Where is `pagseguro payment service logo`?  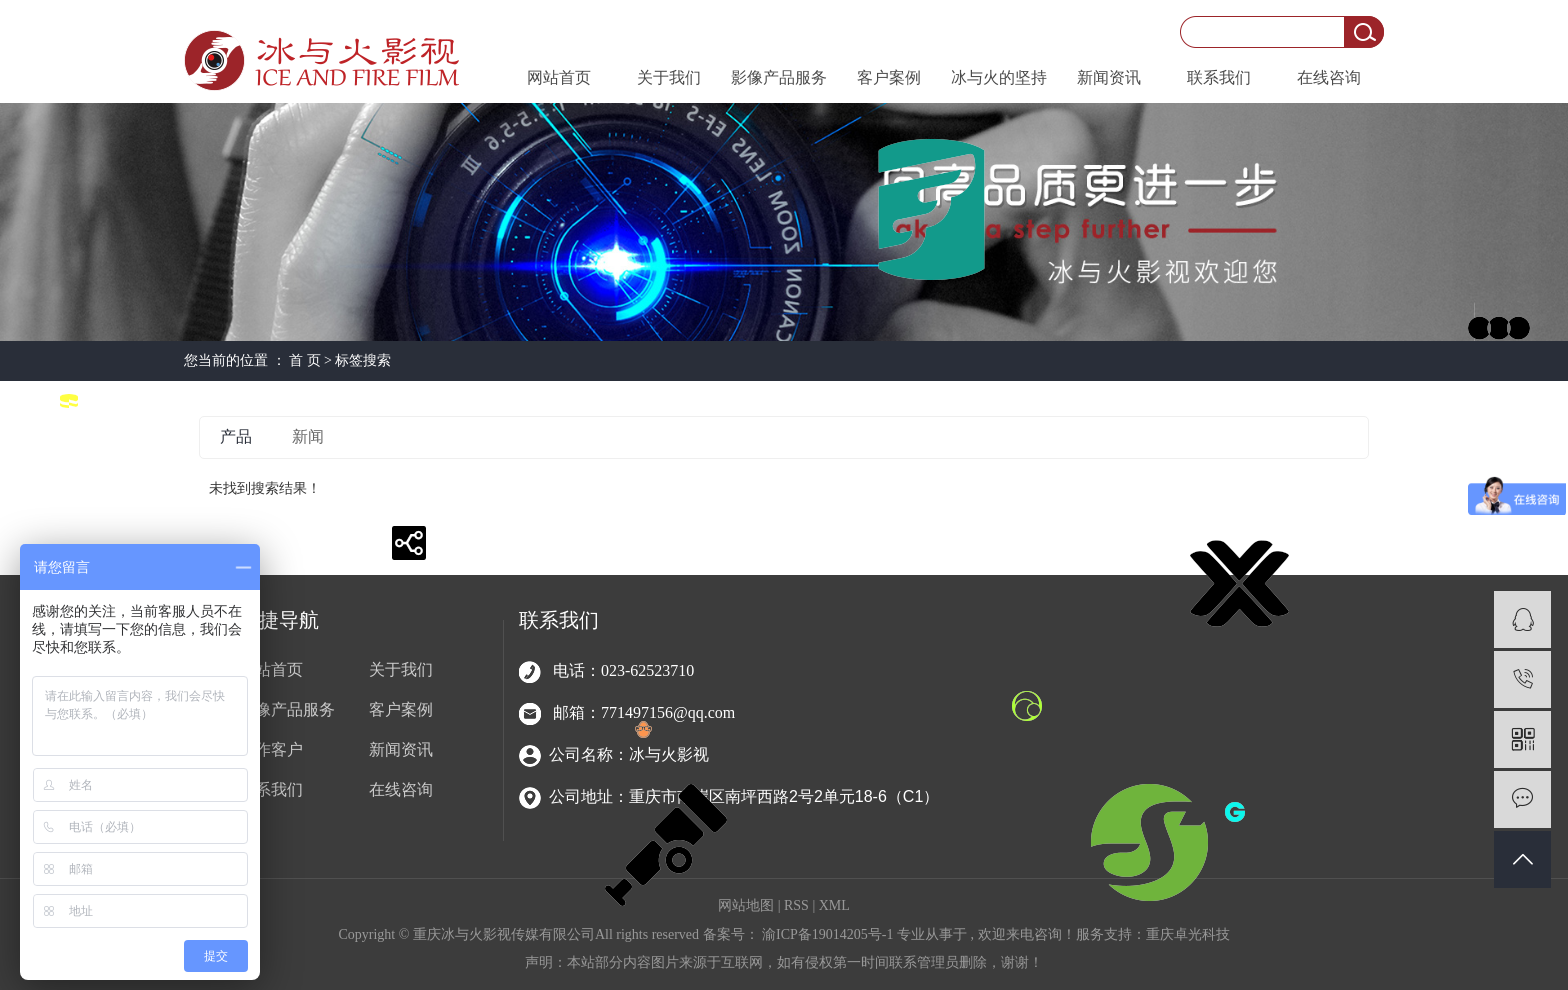
pagseguro payment service logo is located at coordinates (1027, 706).